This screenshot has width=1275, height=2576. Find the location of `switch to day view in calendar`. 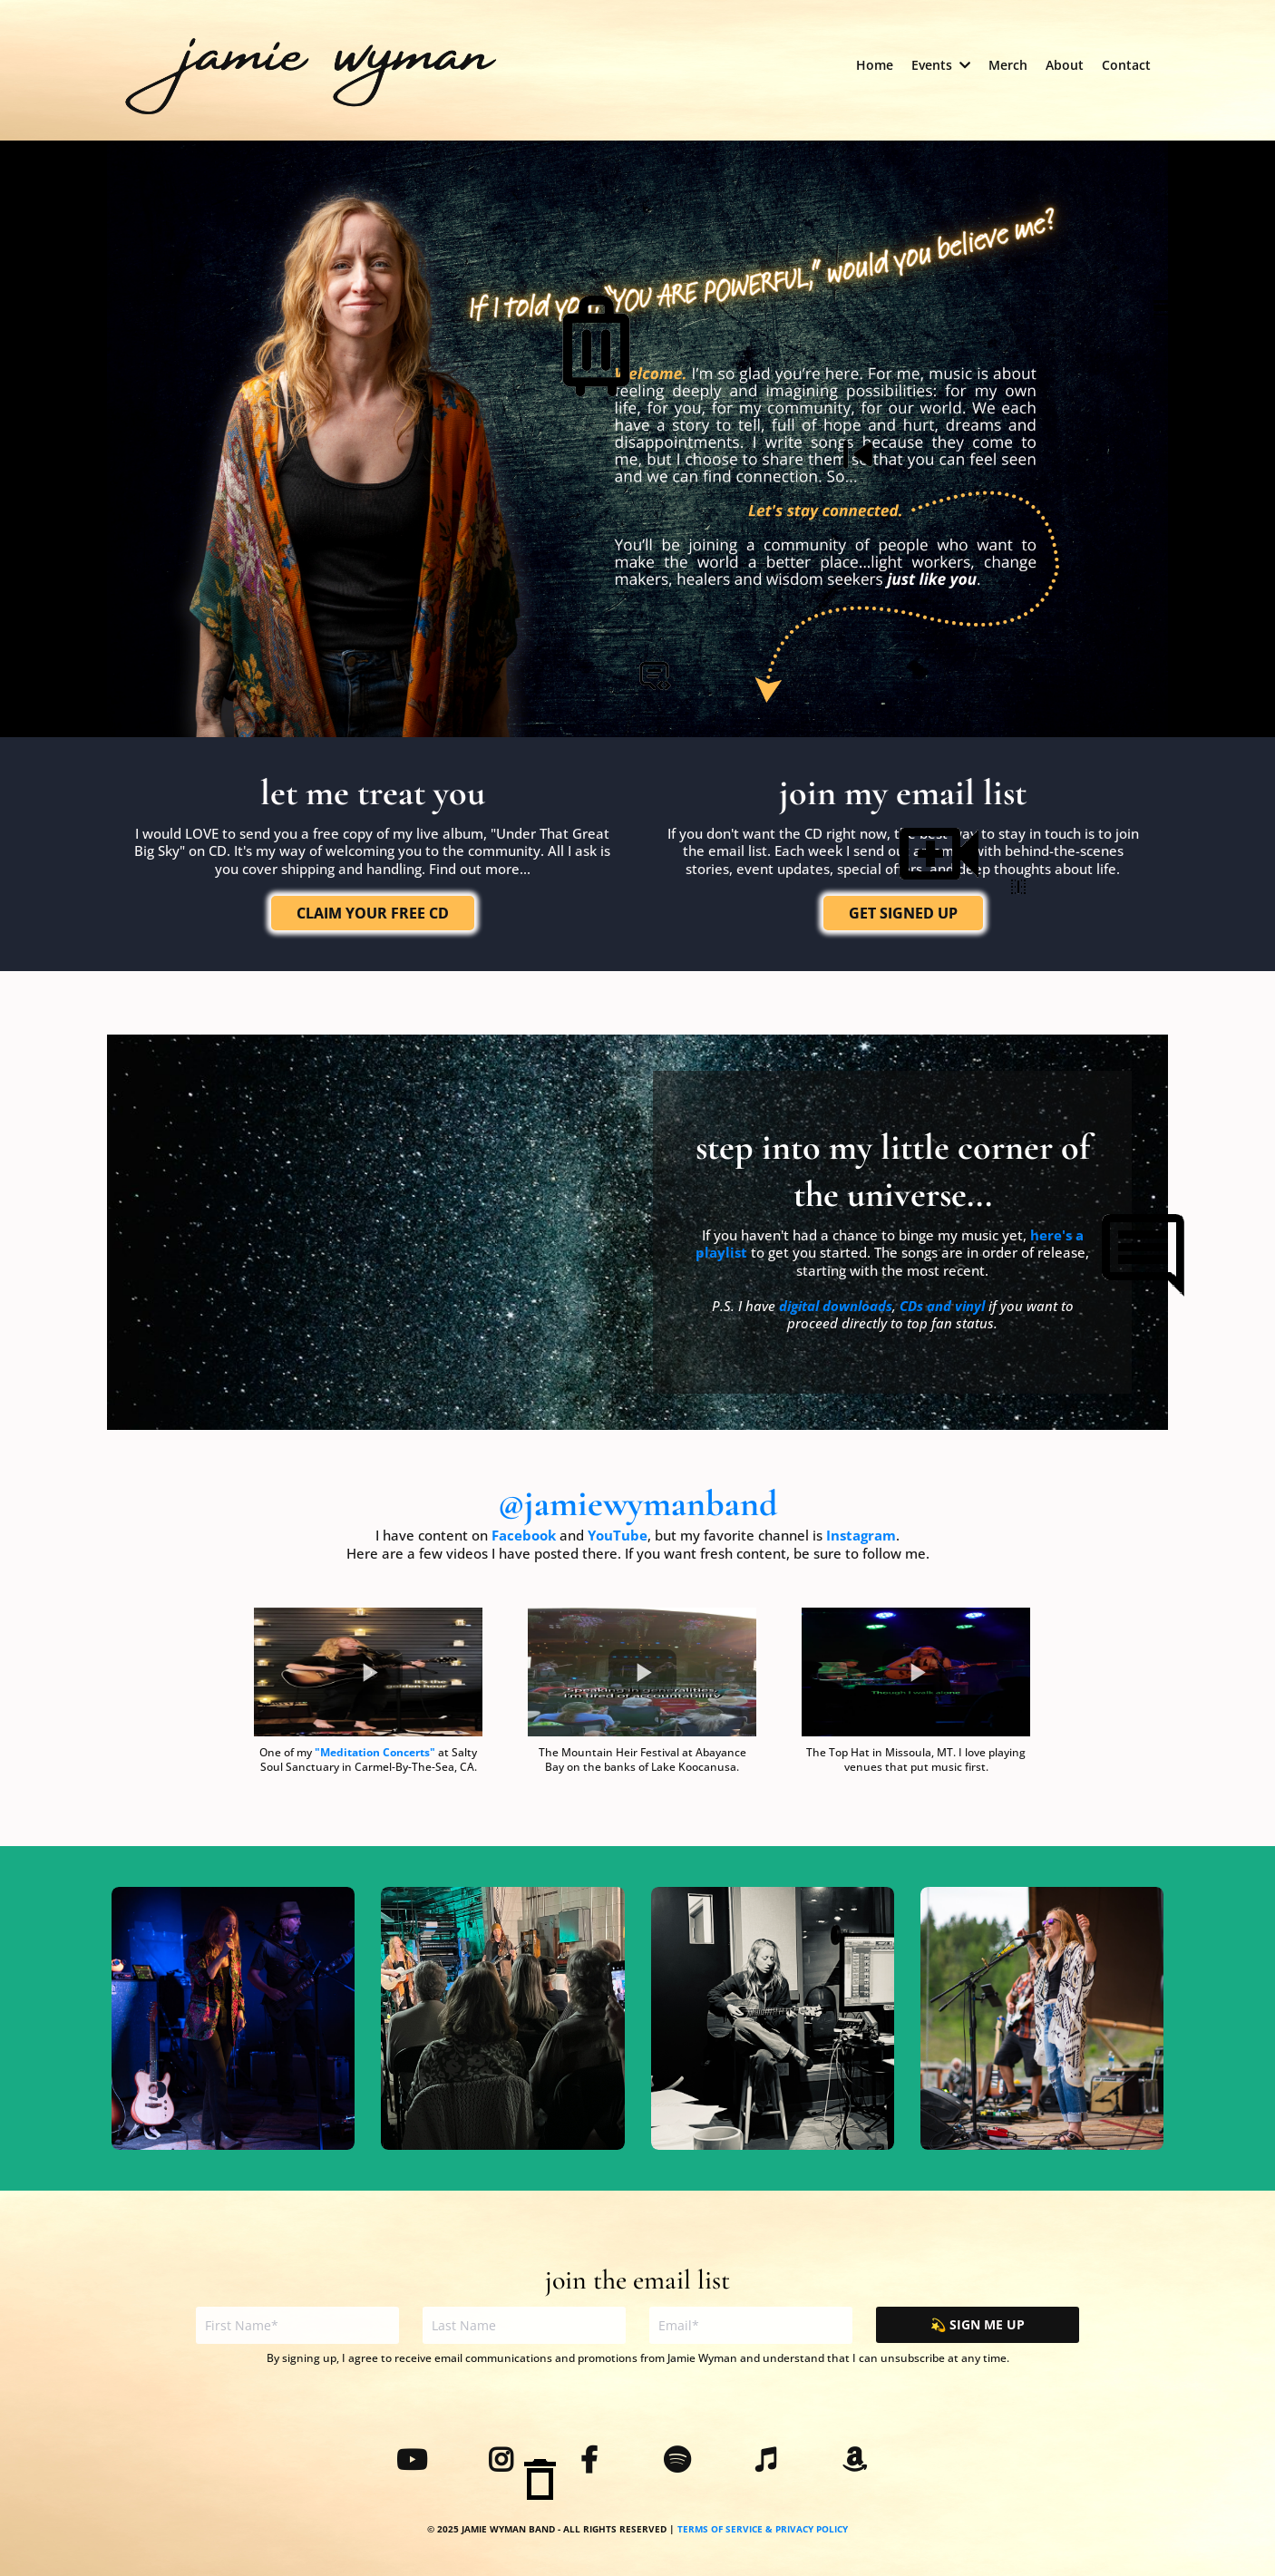

switch to day view in calendar is located at coordinates (1164, 307).